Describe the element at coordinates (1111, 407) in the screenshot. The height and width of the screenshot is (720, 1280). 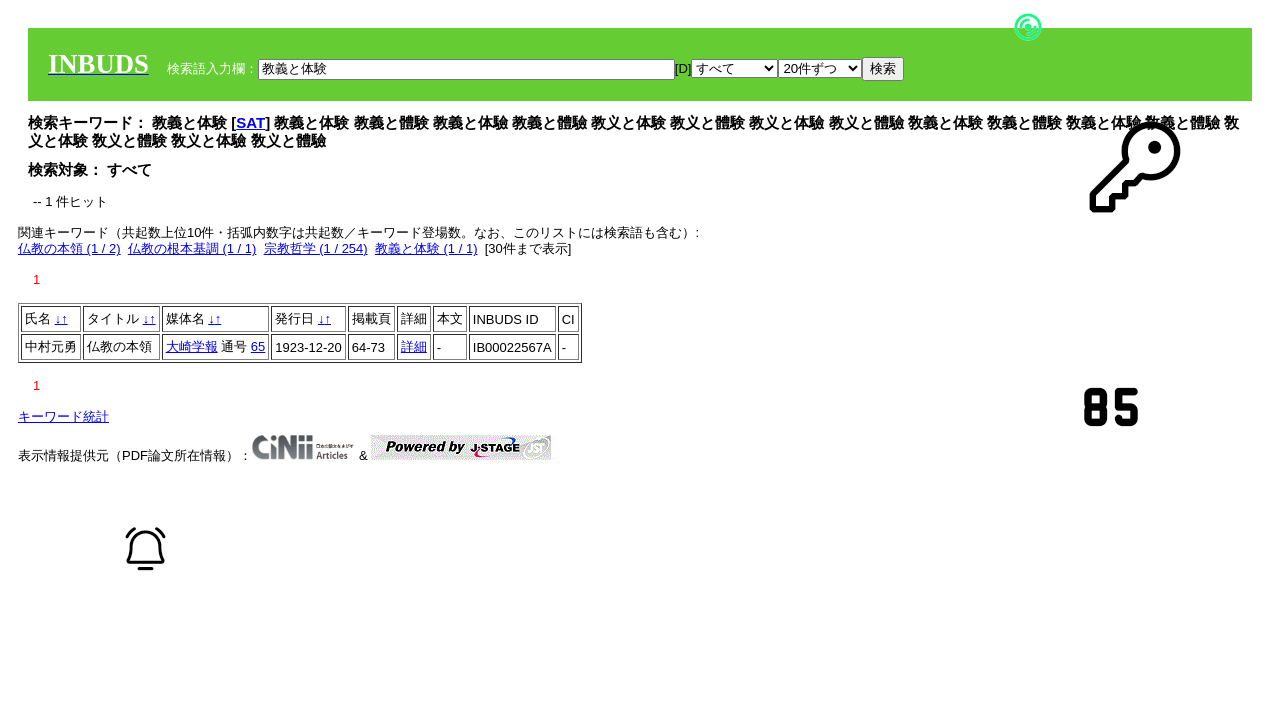
I see `displays the number 85 as a badge or counter` at that location.